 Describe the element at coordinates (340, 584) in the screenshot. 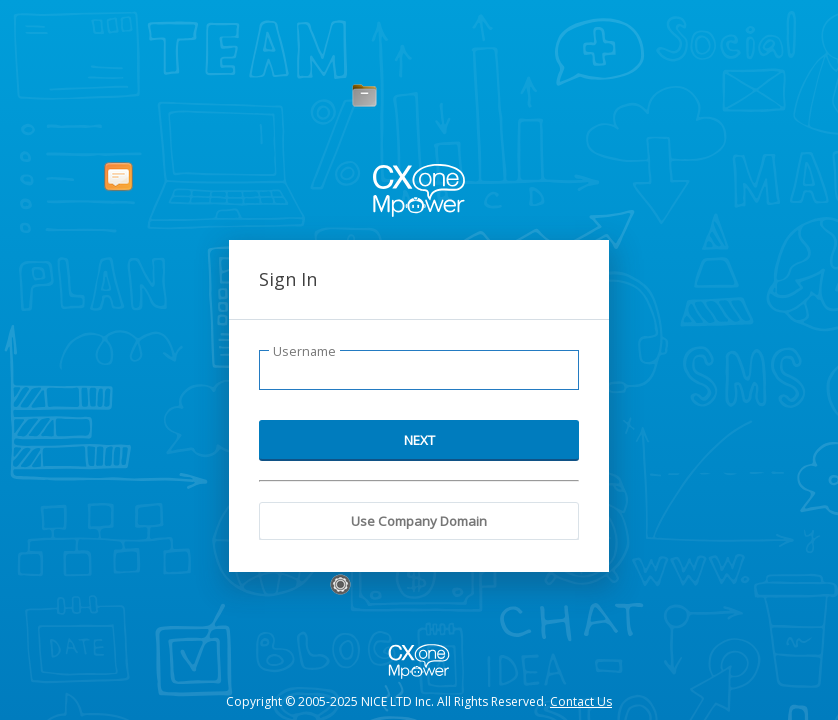

I see `indicates a system file or setting` at that location.